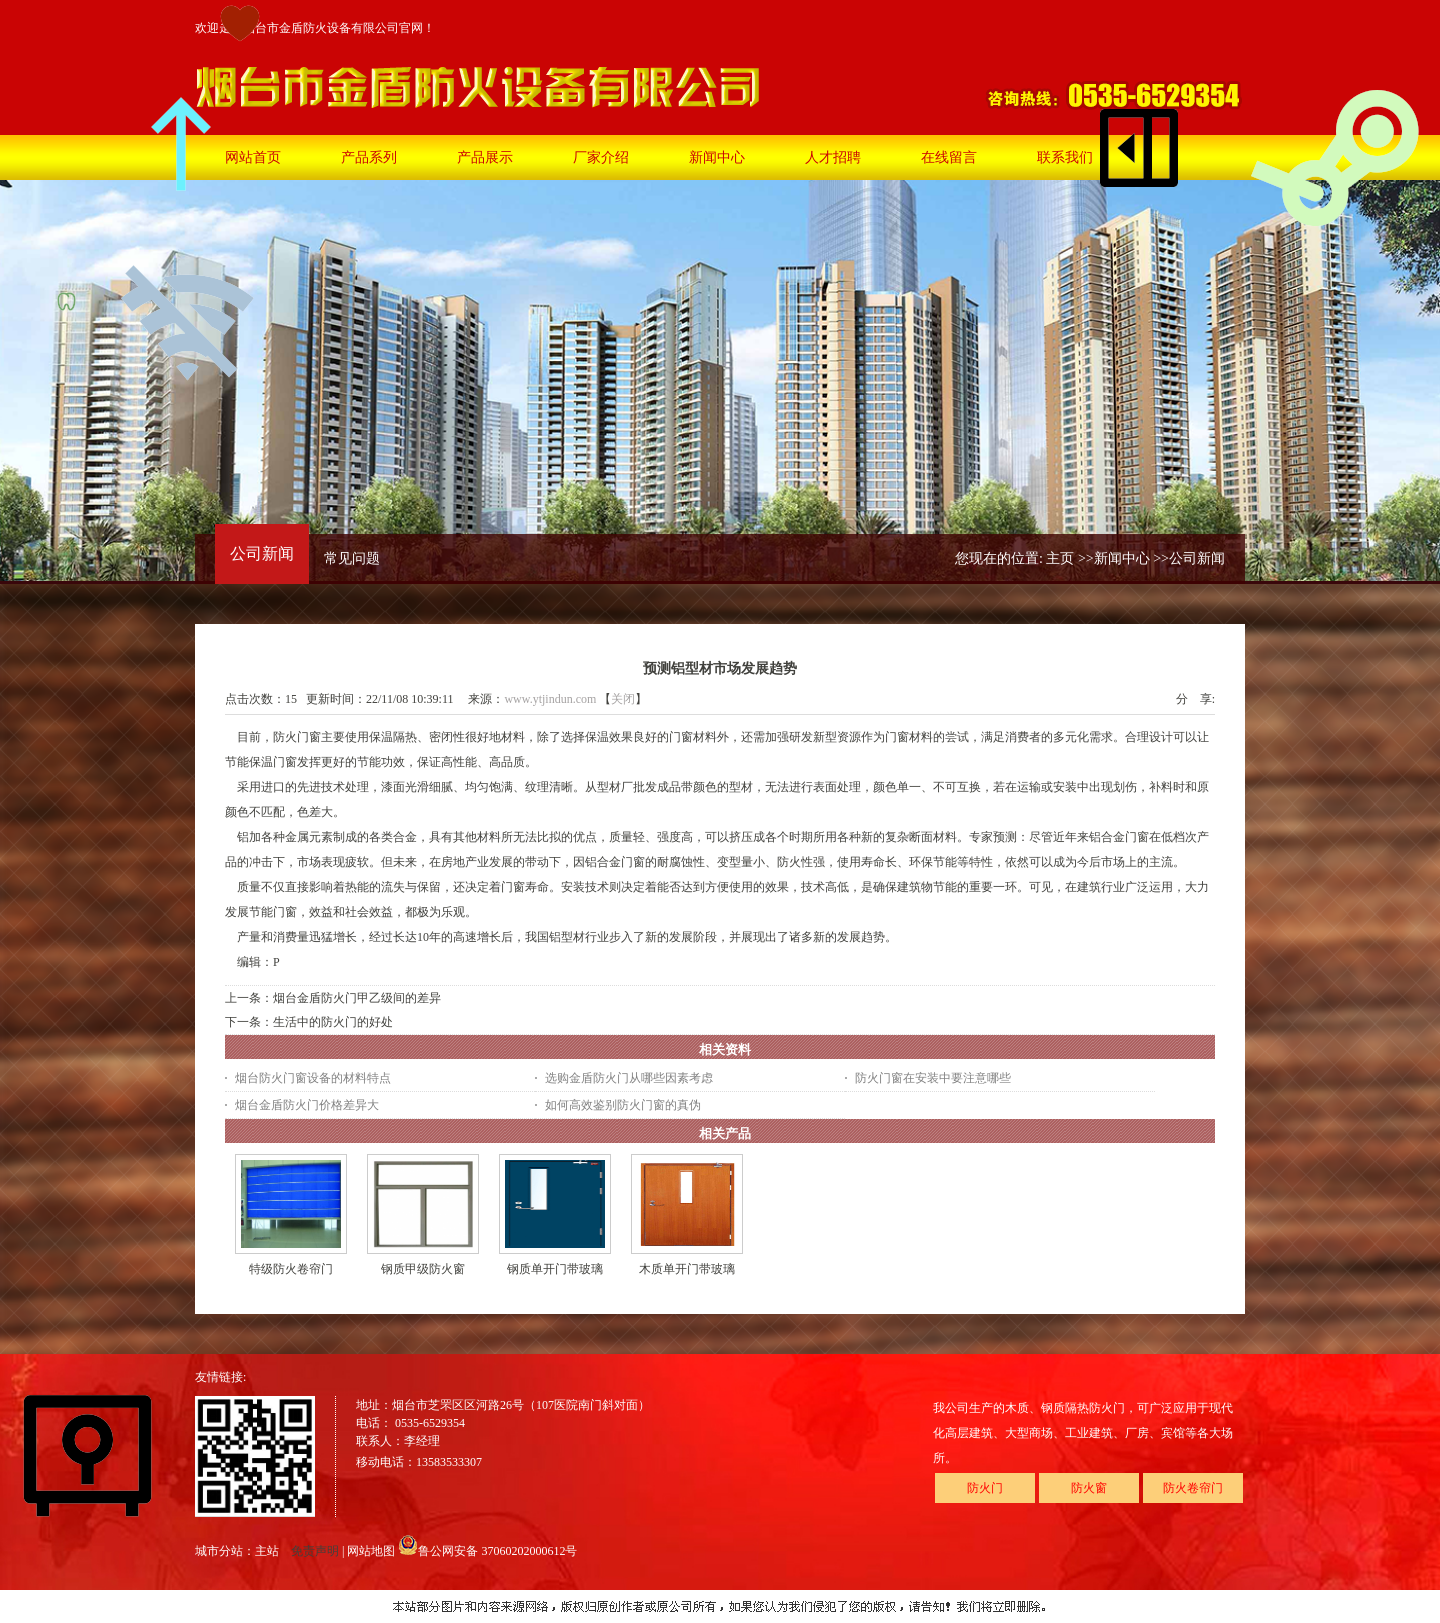 This screenshot has width=1440, height=1623. I want to click on scroll to top of page, so click(181, 144).